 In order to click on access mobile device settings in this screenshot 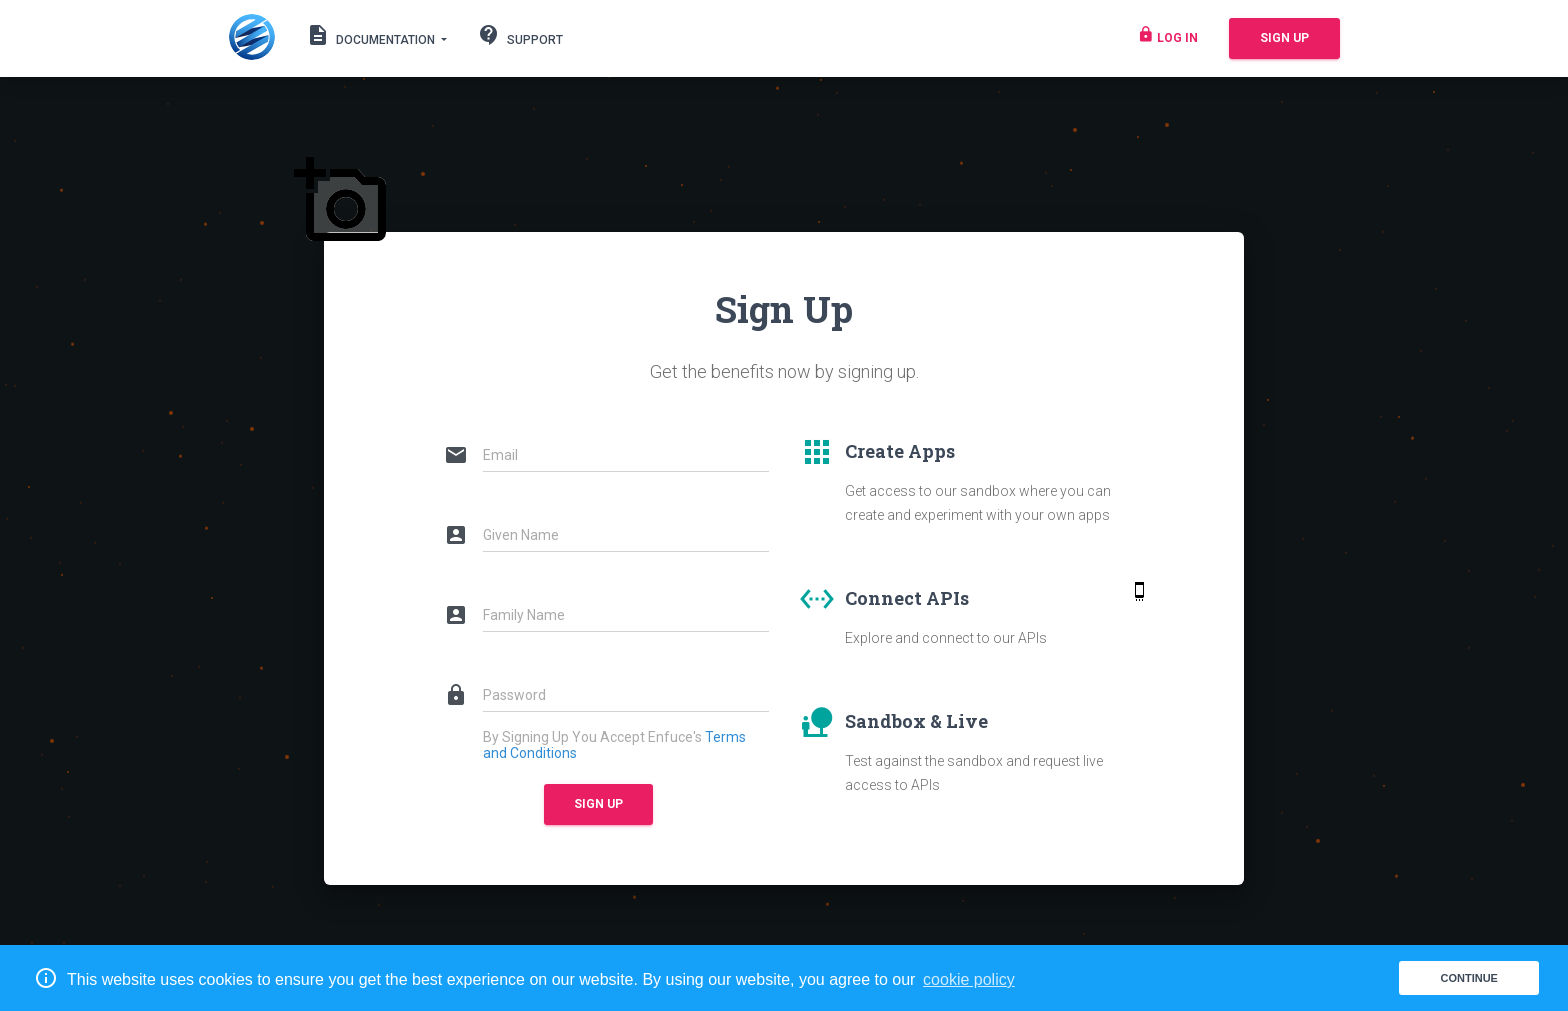, I will do `click(1139, 591)`.